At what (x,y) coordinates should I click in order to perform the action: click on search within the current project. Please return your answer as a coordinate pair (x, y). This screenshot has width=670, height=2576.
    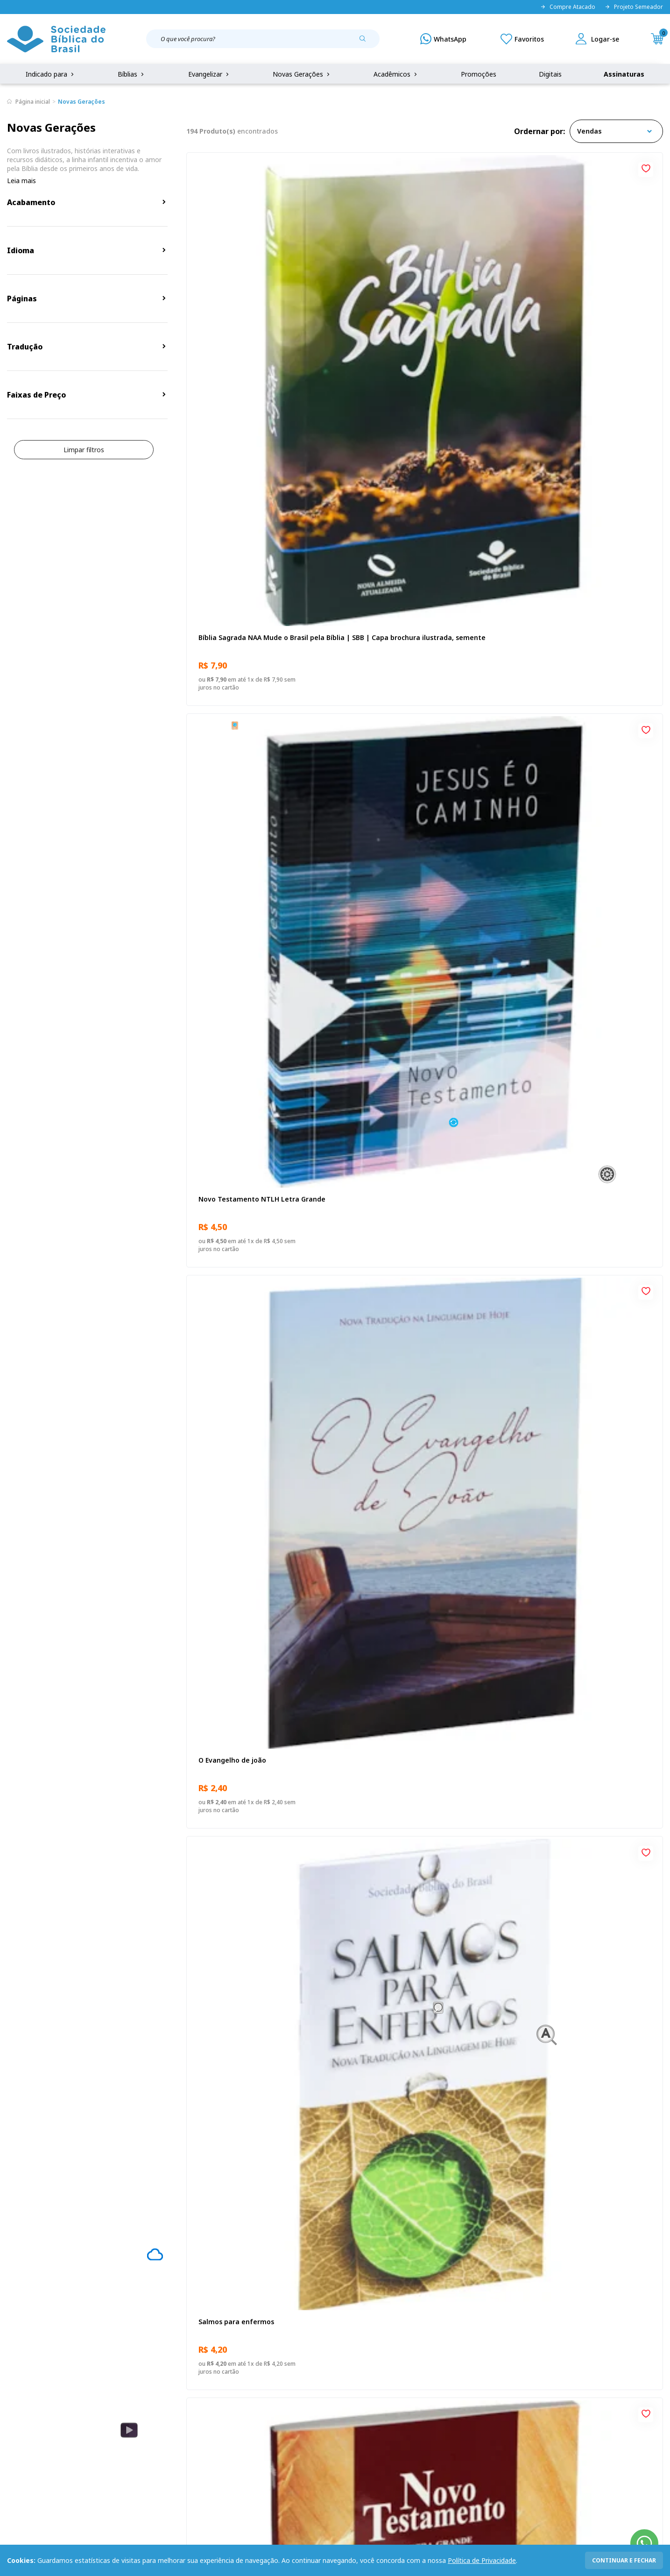
    Looking at the image, I should click on (547, 2035).